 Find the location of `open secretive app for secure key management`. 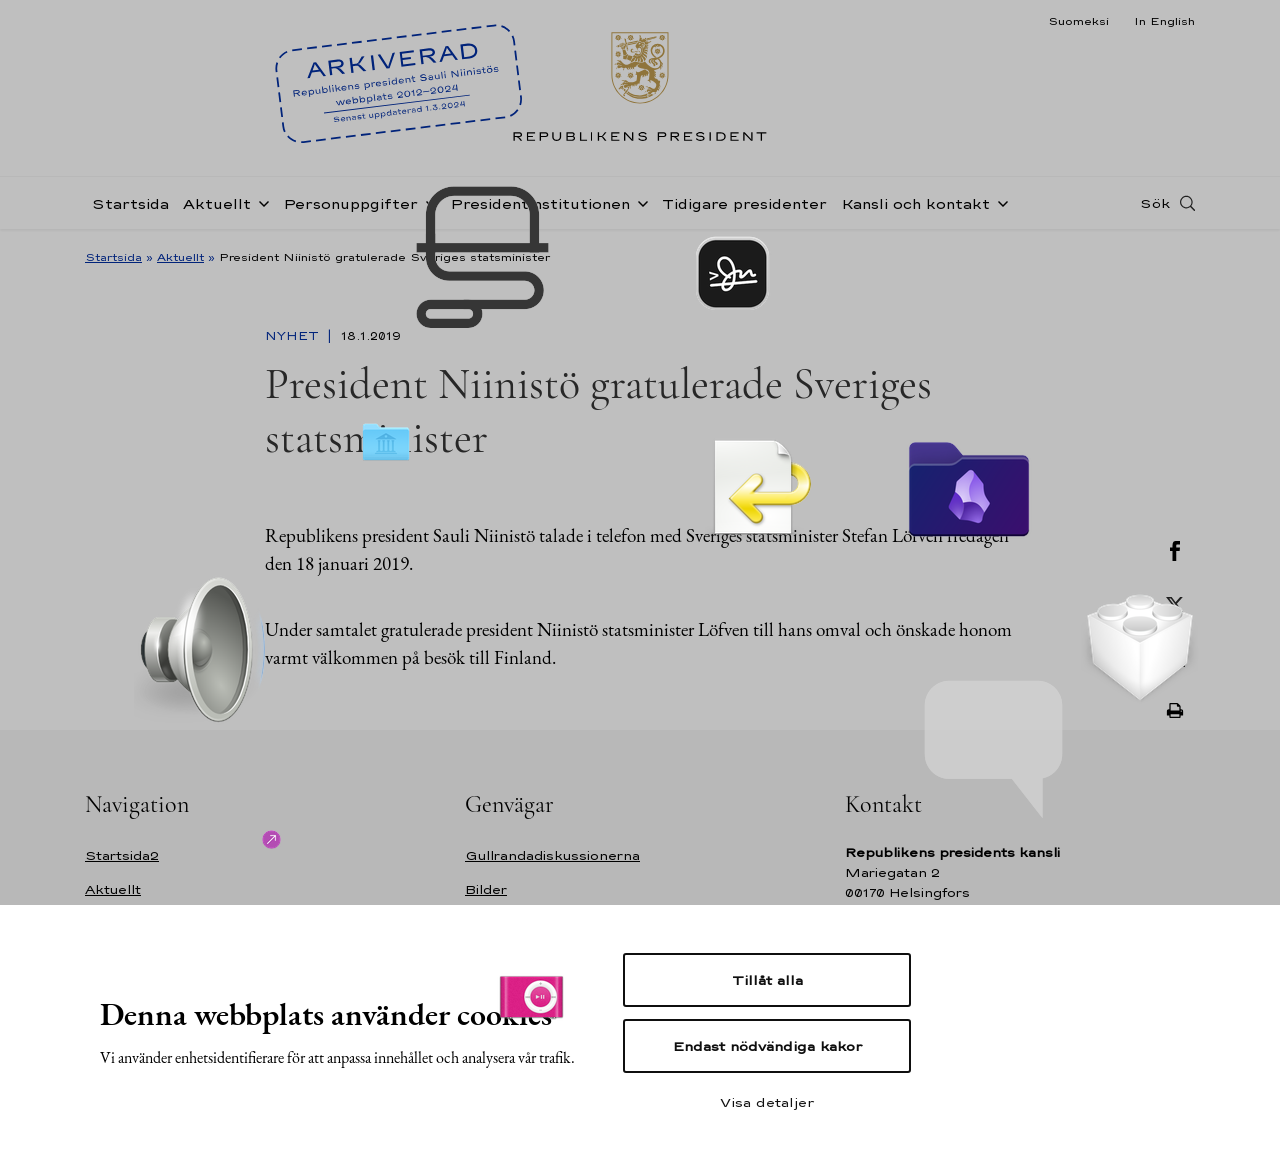

open secretive app for secure key management is located at coordinates (732, 273).